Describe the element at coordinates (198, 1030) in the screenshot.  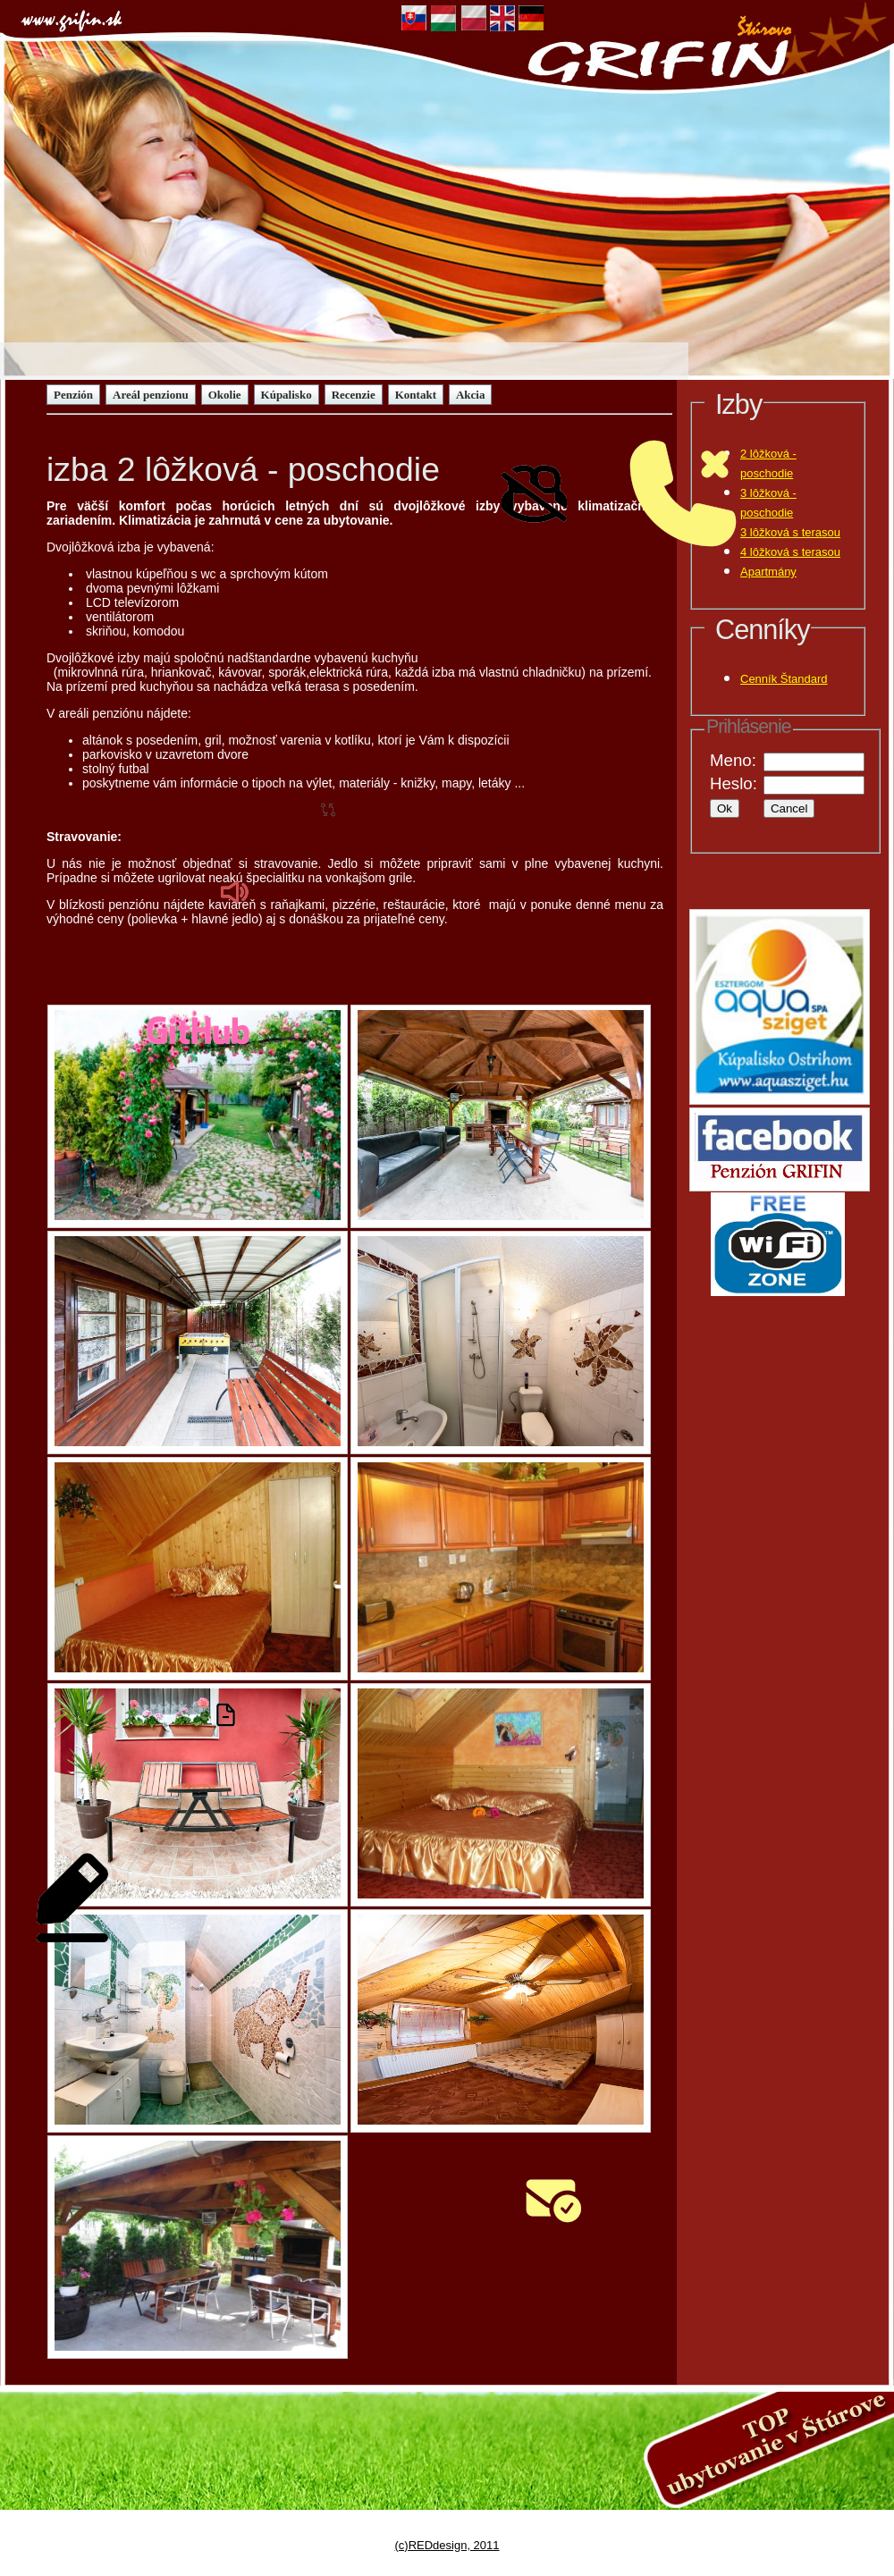
I see `link to GitHub repository` at that location.